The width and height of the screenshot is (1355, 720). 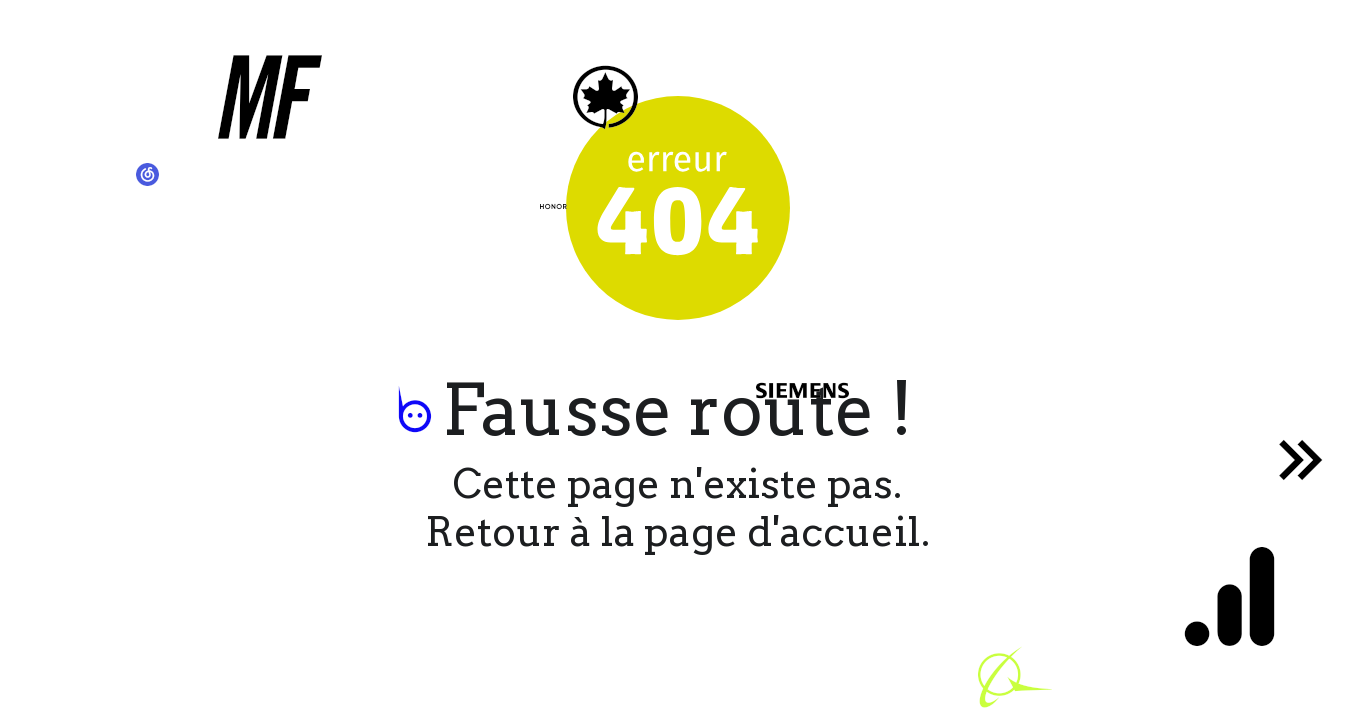 What do you see at coordinates (1015, 677) in the screenshot?
I see `boeing company logo` at bounding box center [1015, 677].